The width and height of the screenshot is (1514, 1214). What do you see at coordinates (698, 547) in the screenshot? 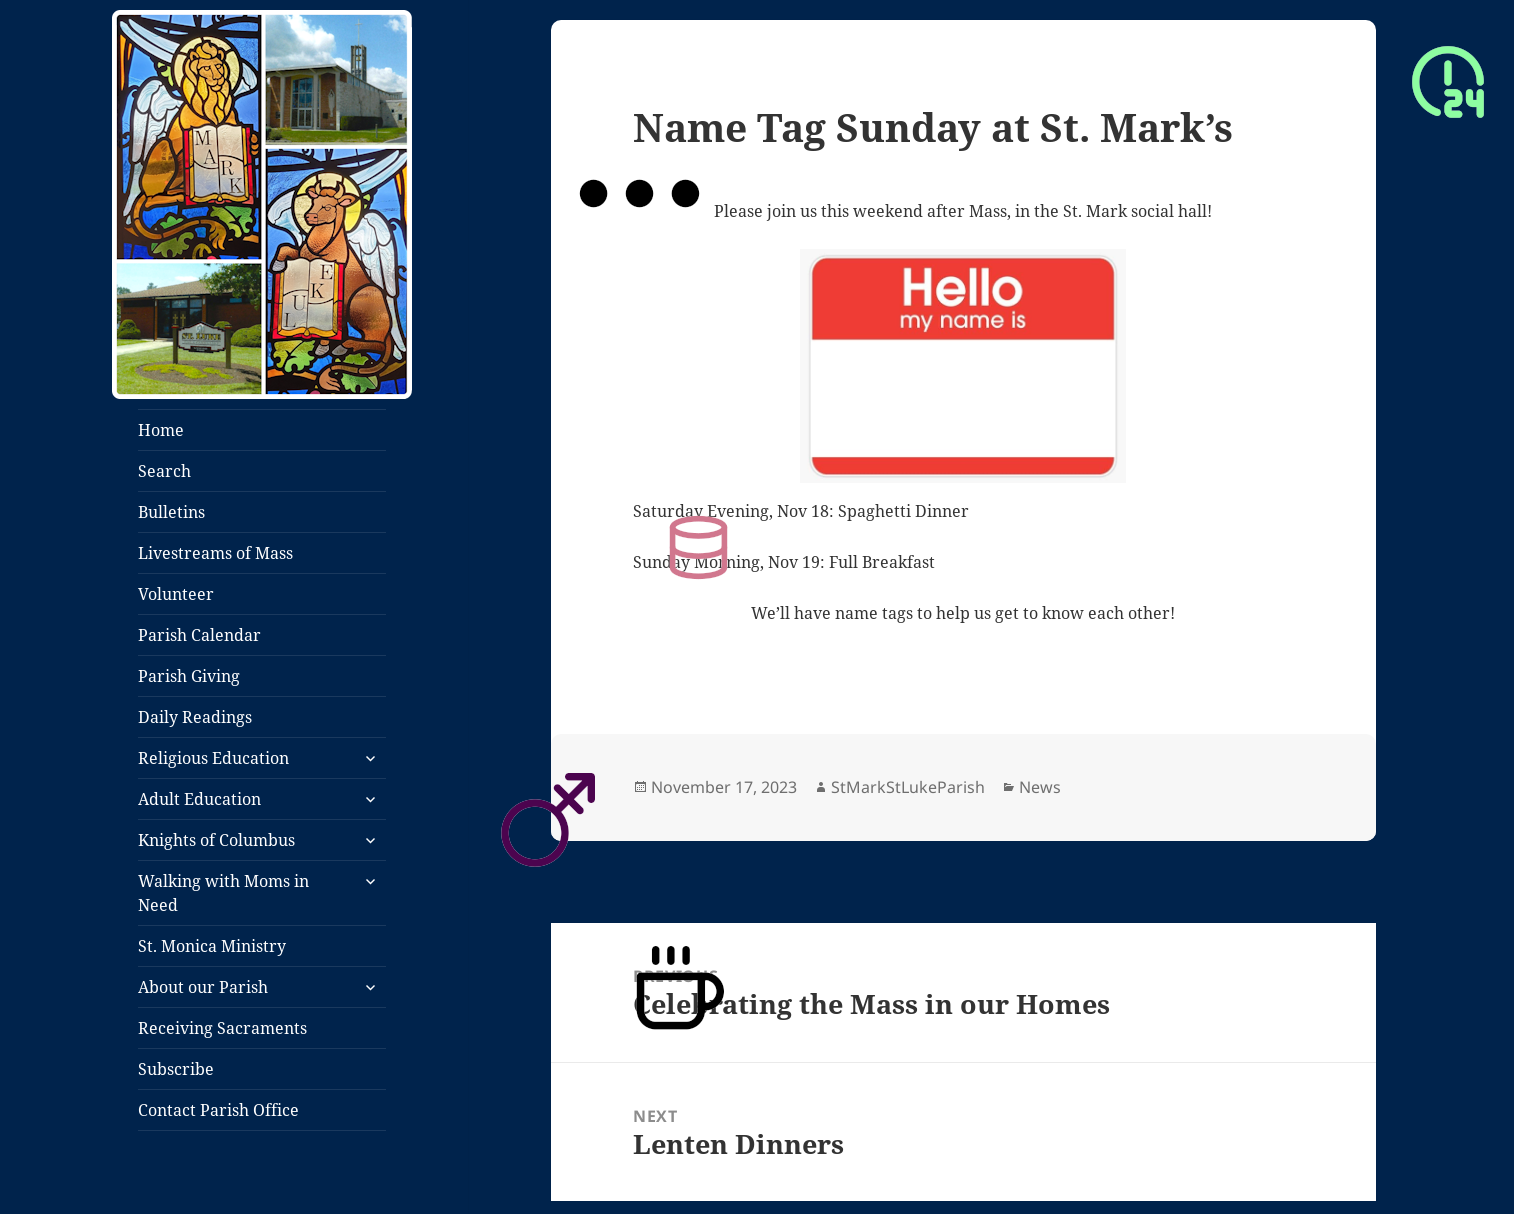
I see `access database management` at bounding box center [698, 547].